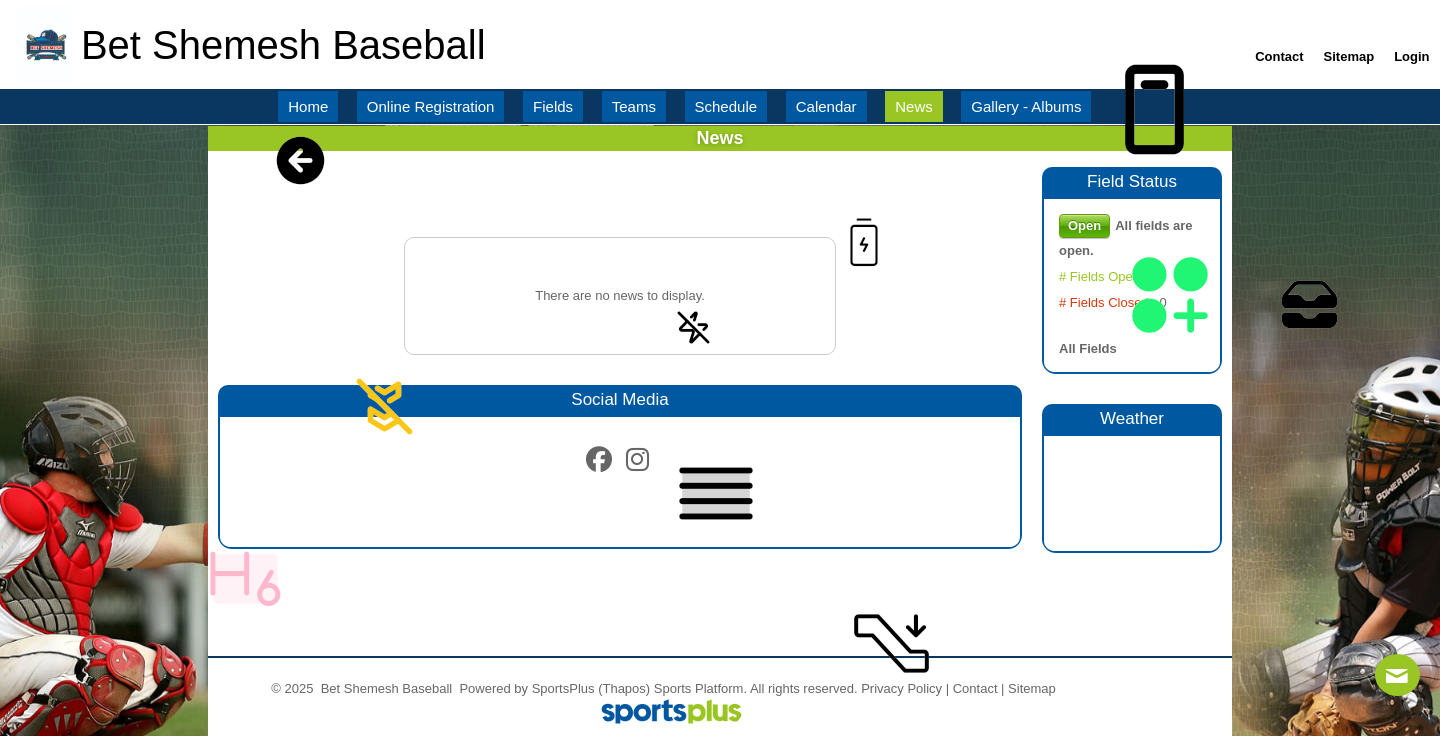 The image size is (1440, 736). What do you see at coordinates (384, 406) in the screenshot?
I see `disable badge notifications` at bounding box center [384, 406].